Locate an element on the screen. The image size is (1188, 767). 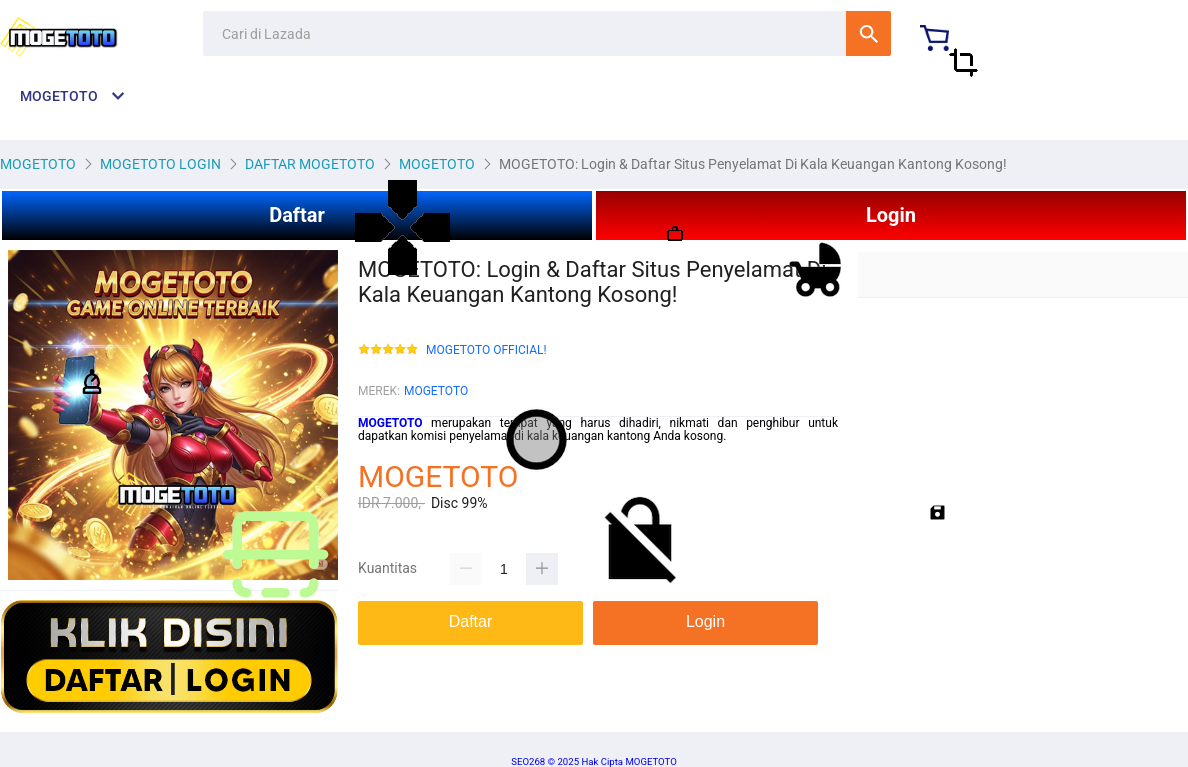
toggle horizontal layout or orientation is located at coordinates (275, 554).